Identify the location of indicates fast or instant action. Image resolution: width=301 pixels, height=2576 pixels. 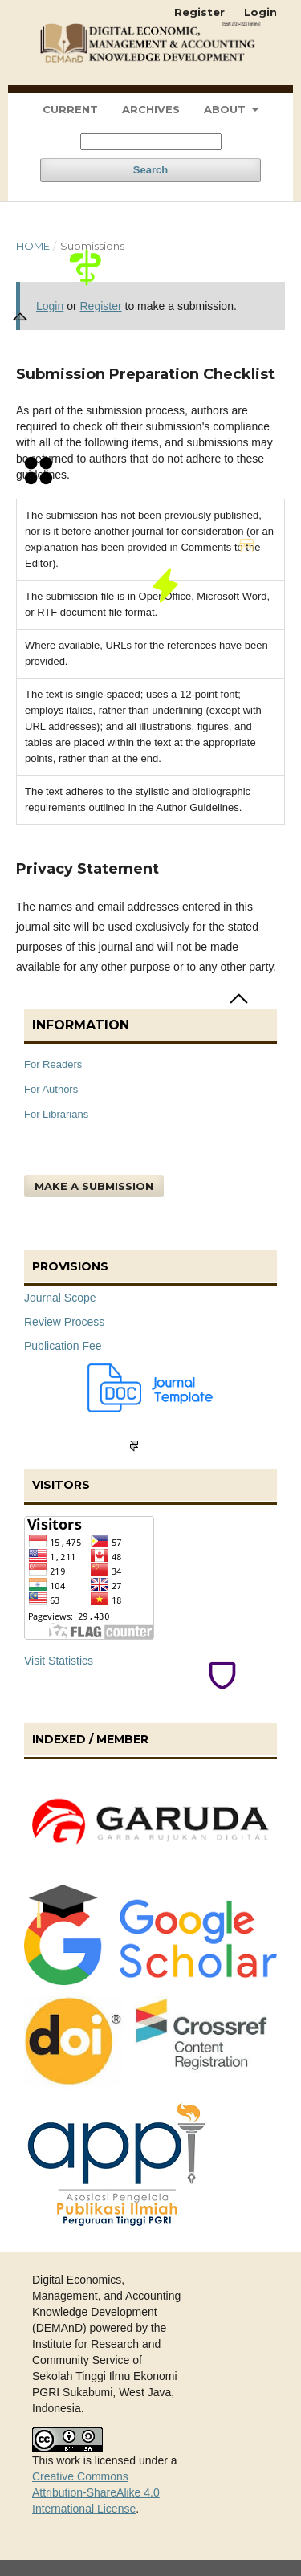
(165, 585).